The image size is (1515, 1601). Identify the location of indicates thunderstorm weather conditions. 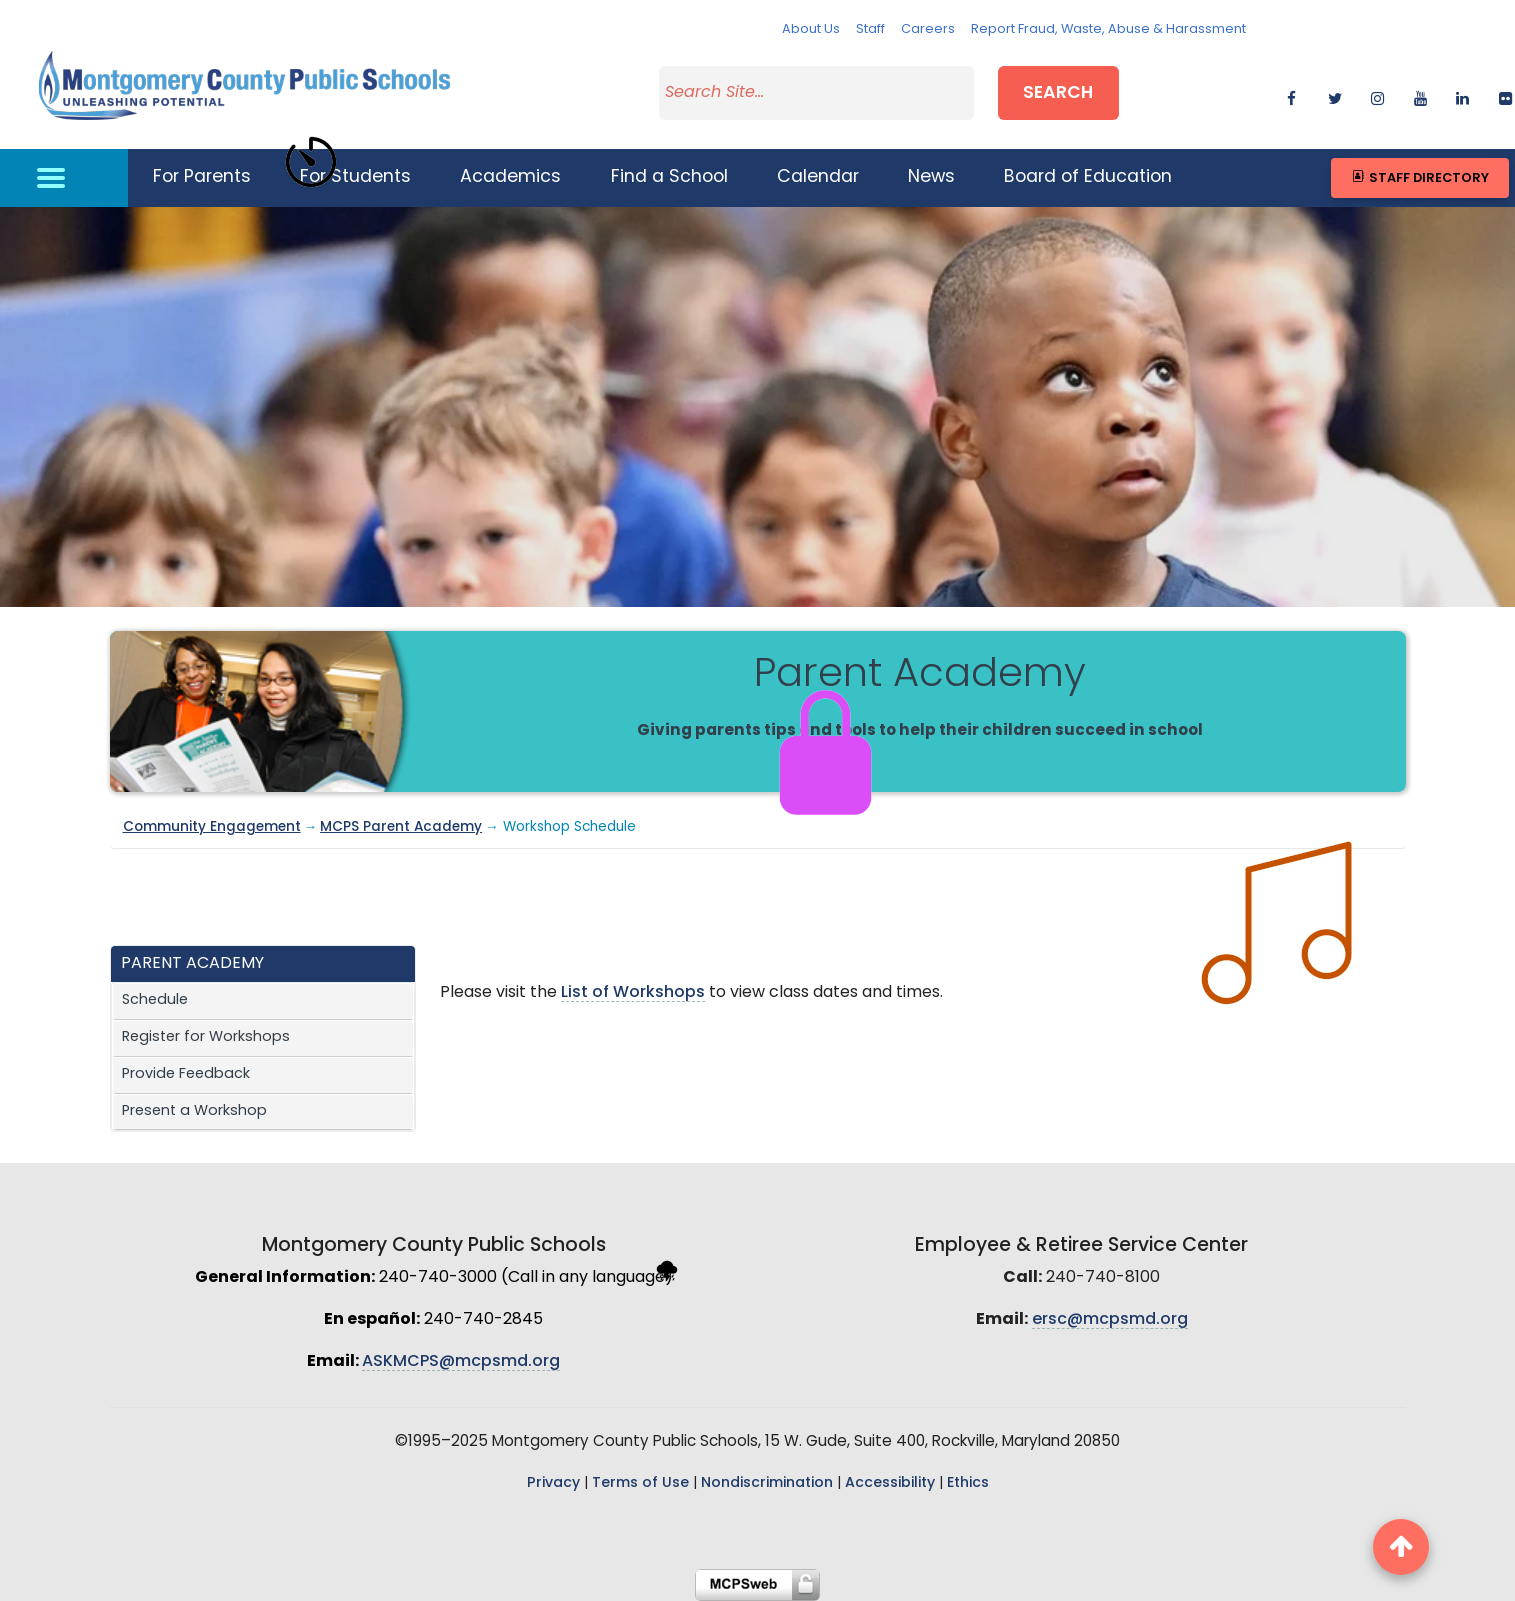
(667, 1271).